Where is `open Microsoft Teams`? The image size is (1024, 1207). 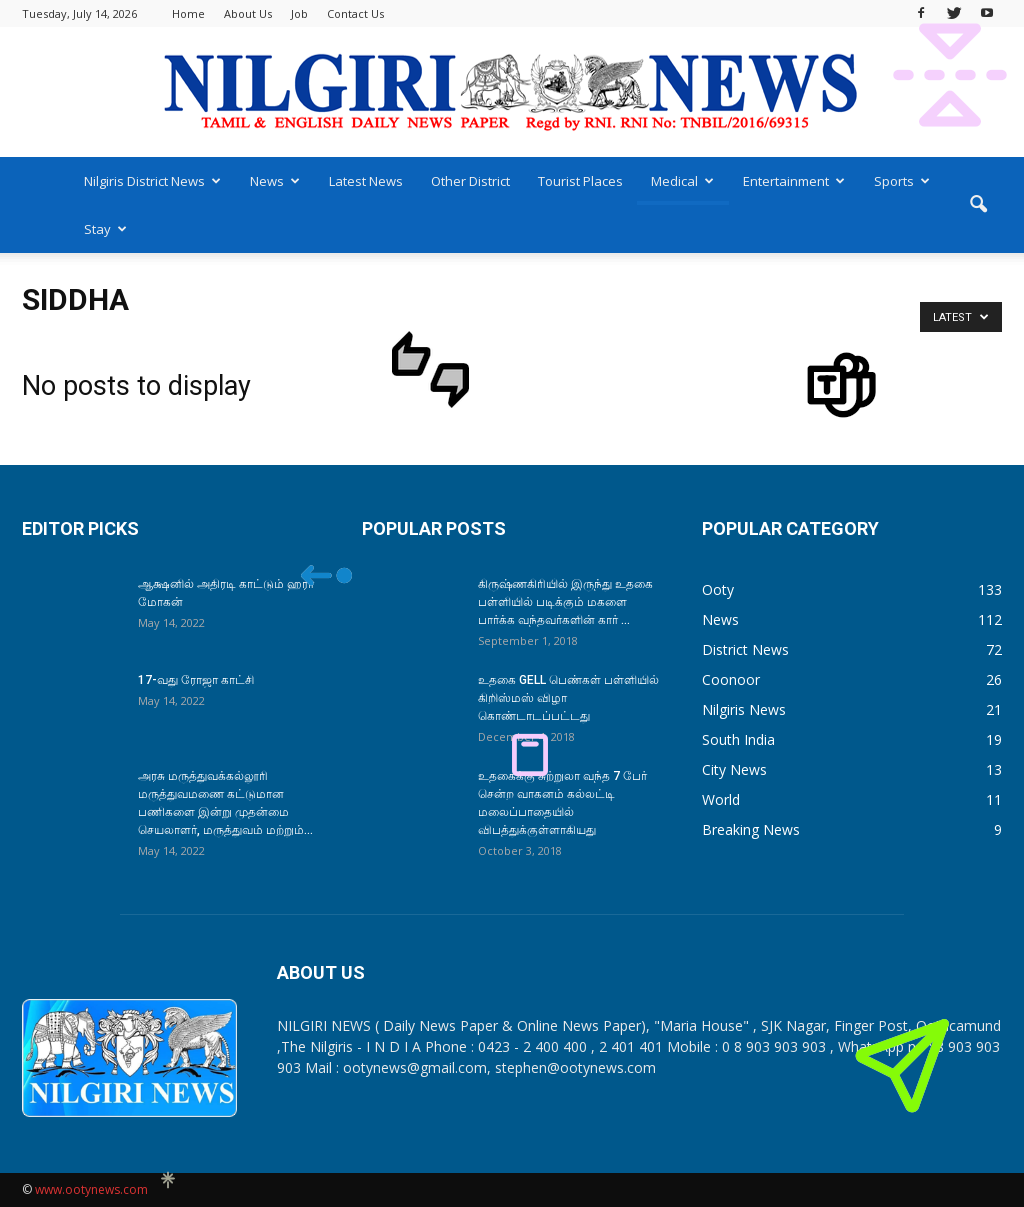 open Microsoft Teams is located at coordinates (840, 385).